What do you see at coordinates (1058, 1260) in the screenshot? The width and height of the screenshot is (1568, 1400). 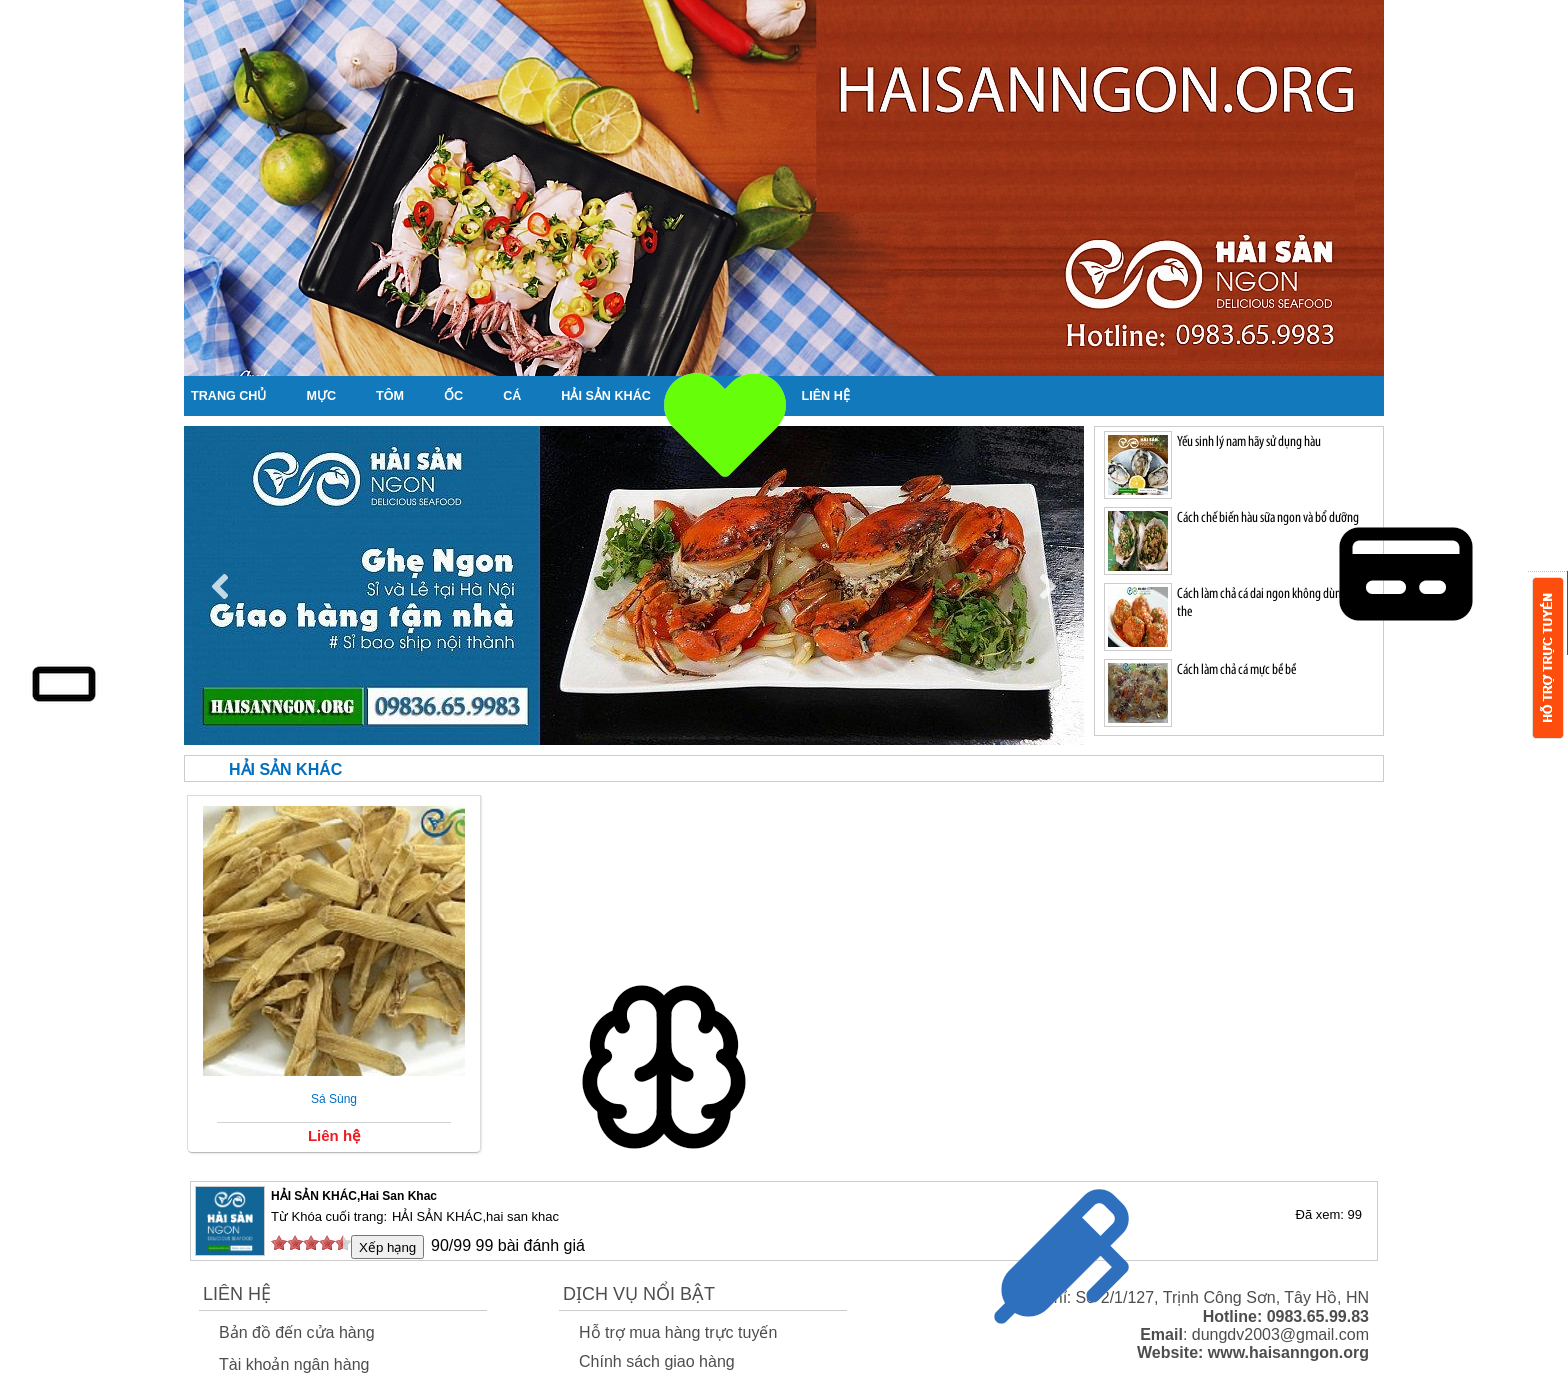 I see `edit or compose content` at bounding box center [1058, 1260].